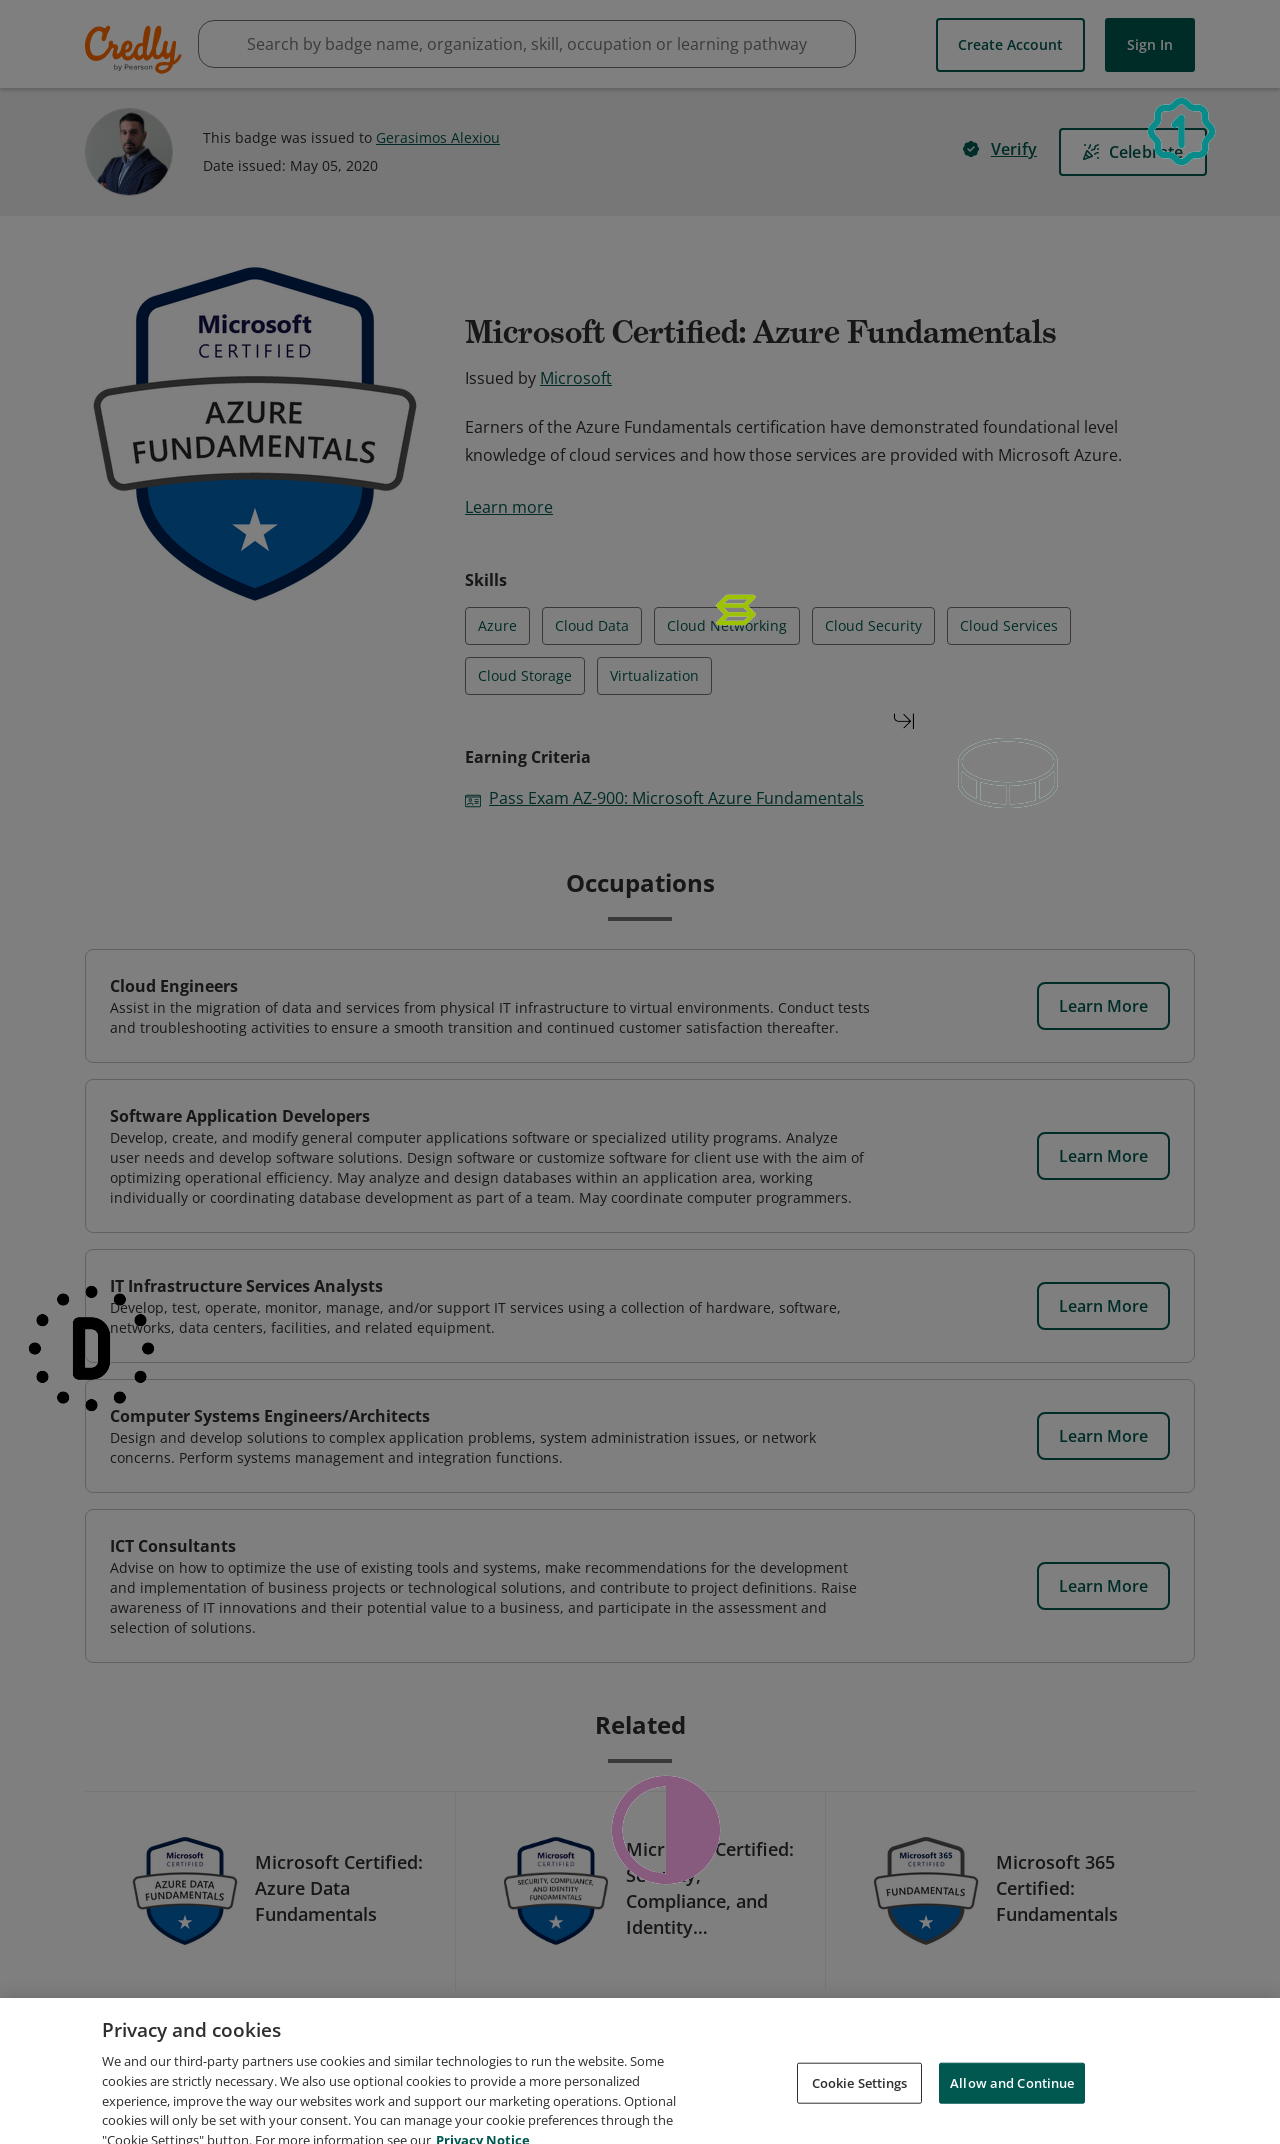 The height and width of the screenshot is (2144, 1280). Describe the element at coordinates (91, 1348) in the screenshot. I see `indicates draft or pending status` at that location.